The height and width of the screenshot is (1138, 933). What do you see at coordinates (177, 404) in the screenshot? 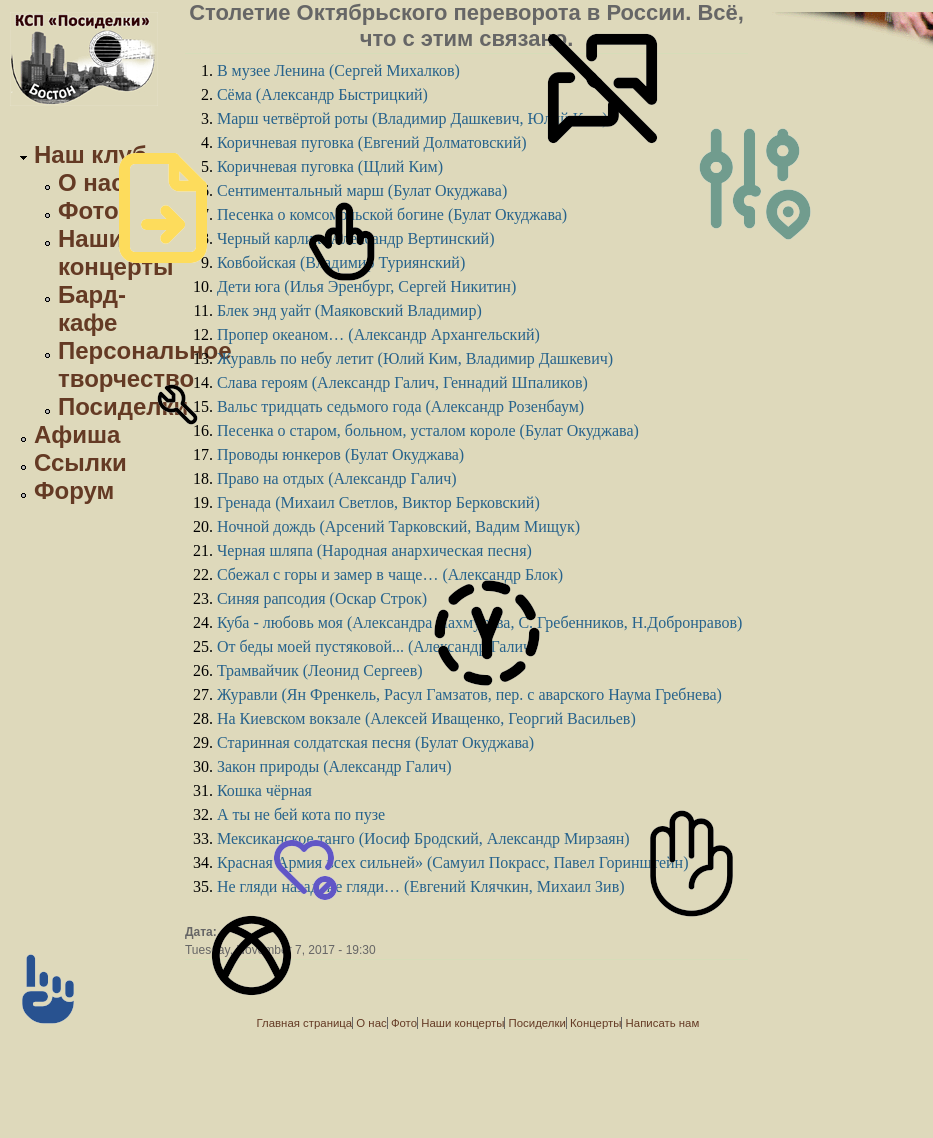
I see `access settings or configuration options` at bounding box center [177, 404].